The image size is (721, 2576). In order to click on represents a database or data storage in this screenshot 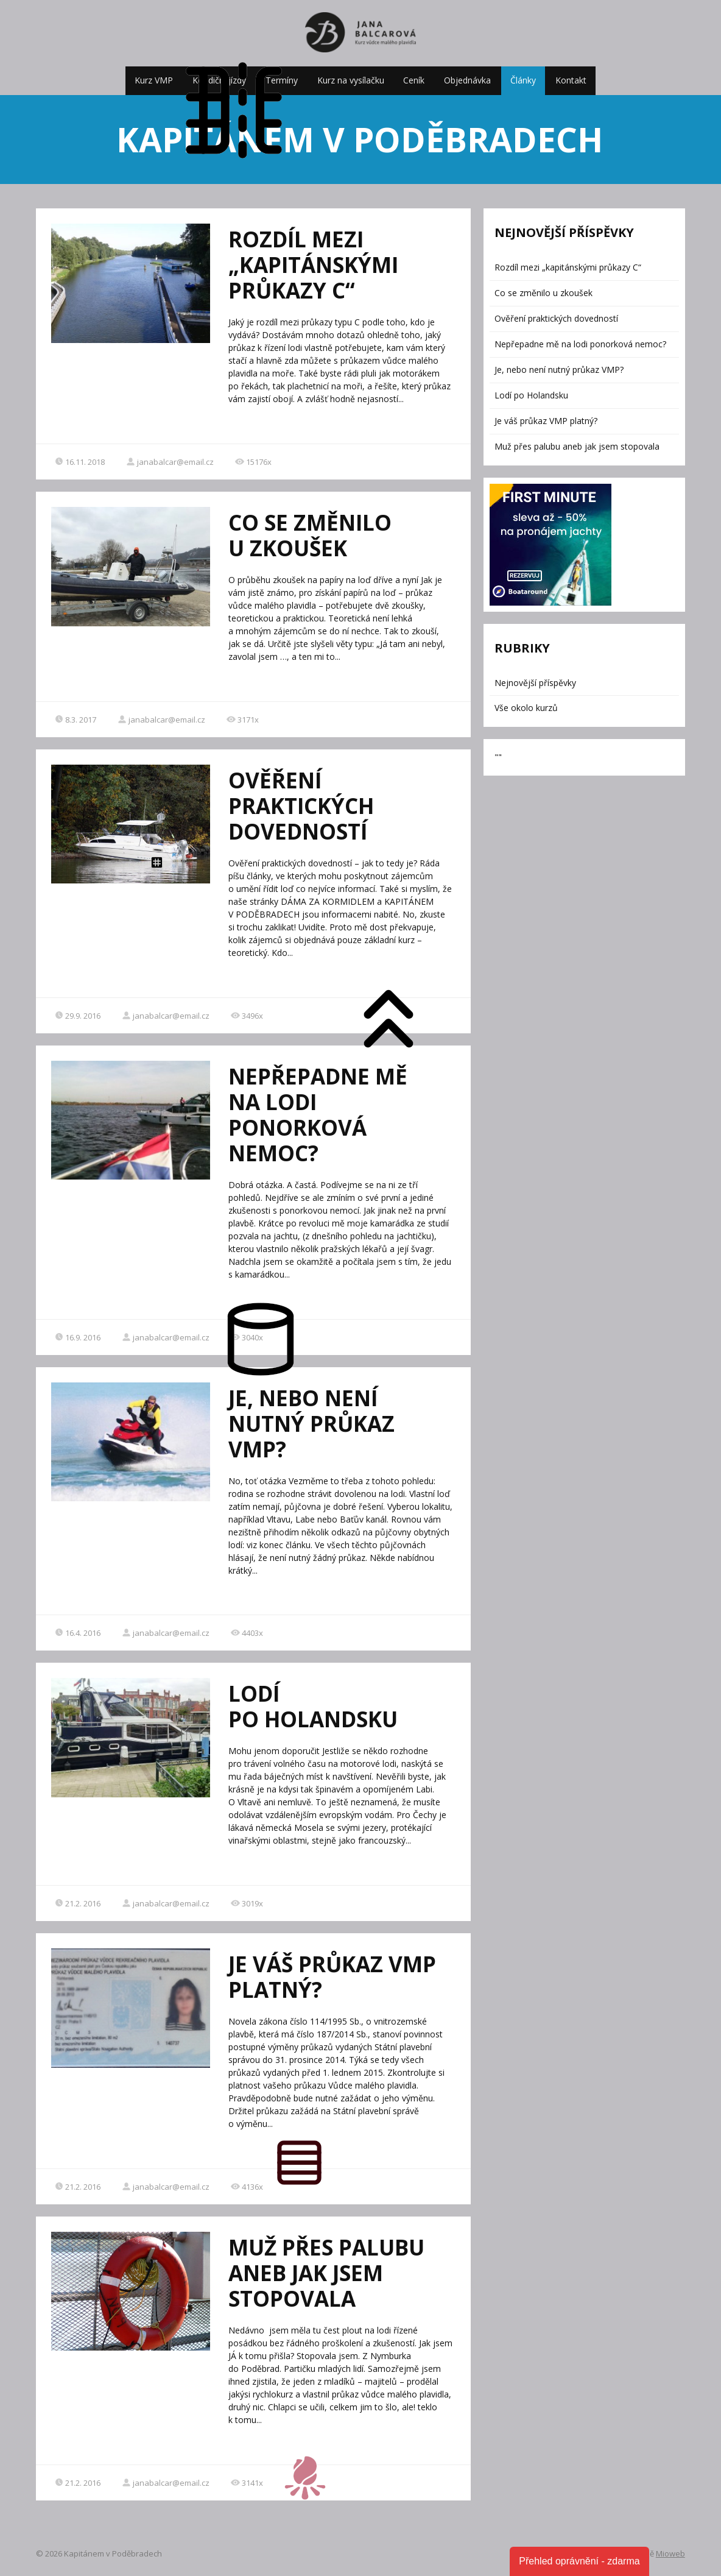, I will do `click(261, 1339)`.